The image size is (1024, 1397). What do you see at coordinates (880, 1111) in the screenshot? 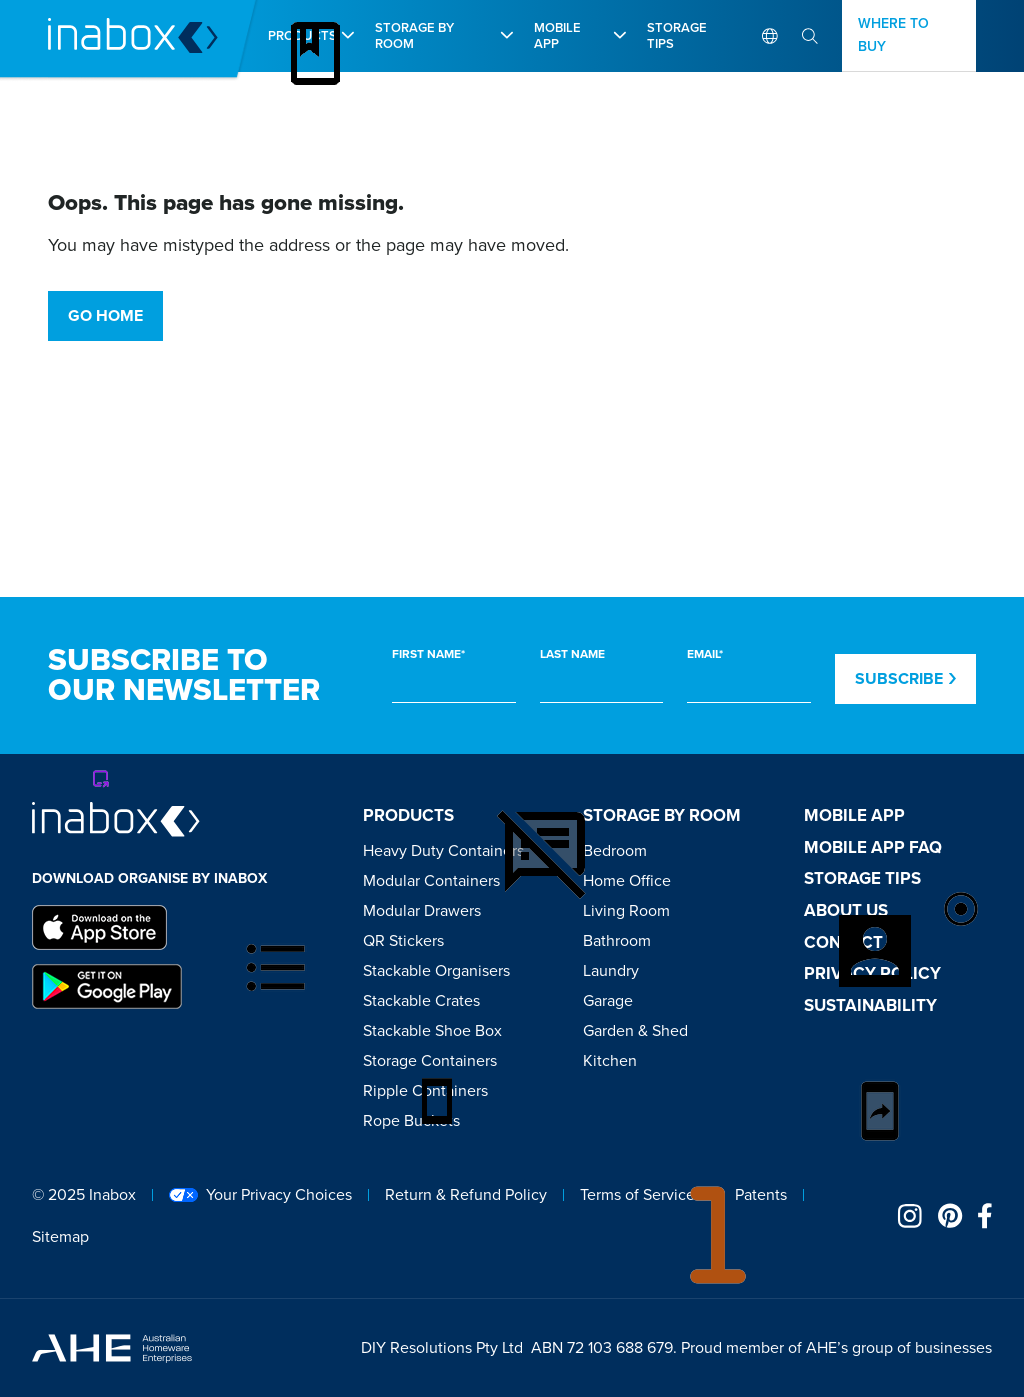
I see `share your mobile screen with others` at bounding box center [880, 1111].